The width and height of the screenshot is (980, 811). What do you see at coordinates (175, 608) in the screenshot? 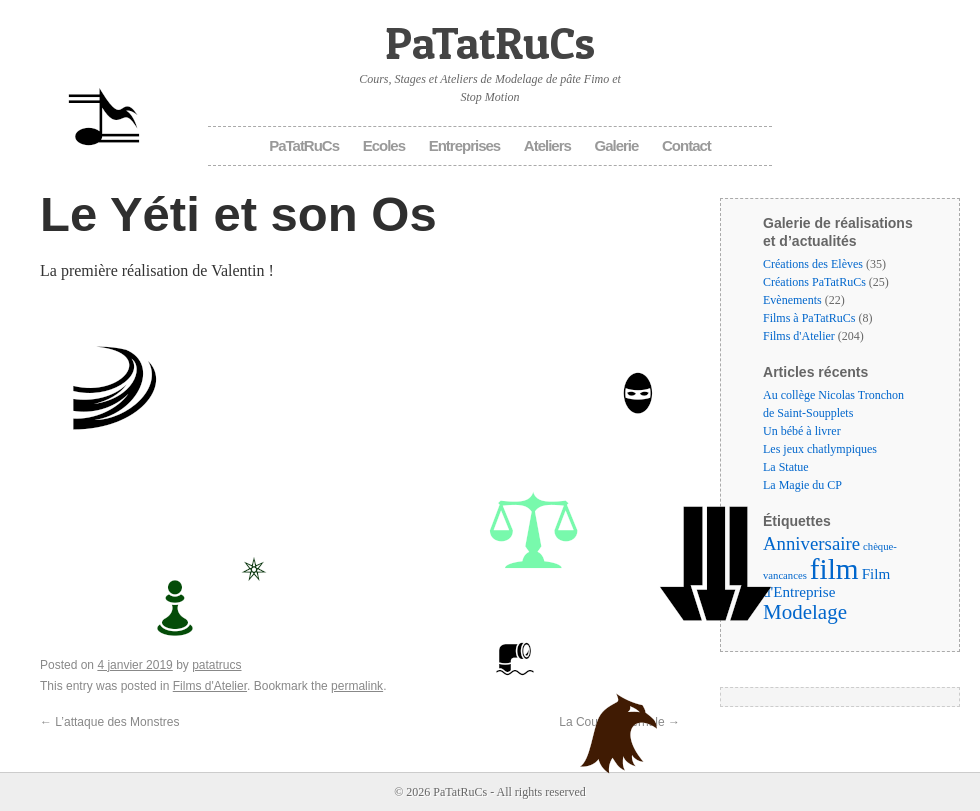
I see `start a new chess game` at bounding box center [175, 608].